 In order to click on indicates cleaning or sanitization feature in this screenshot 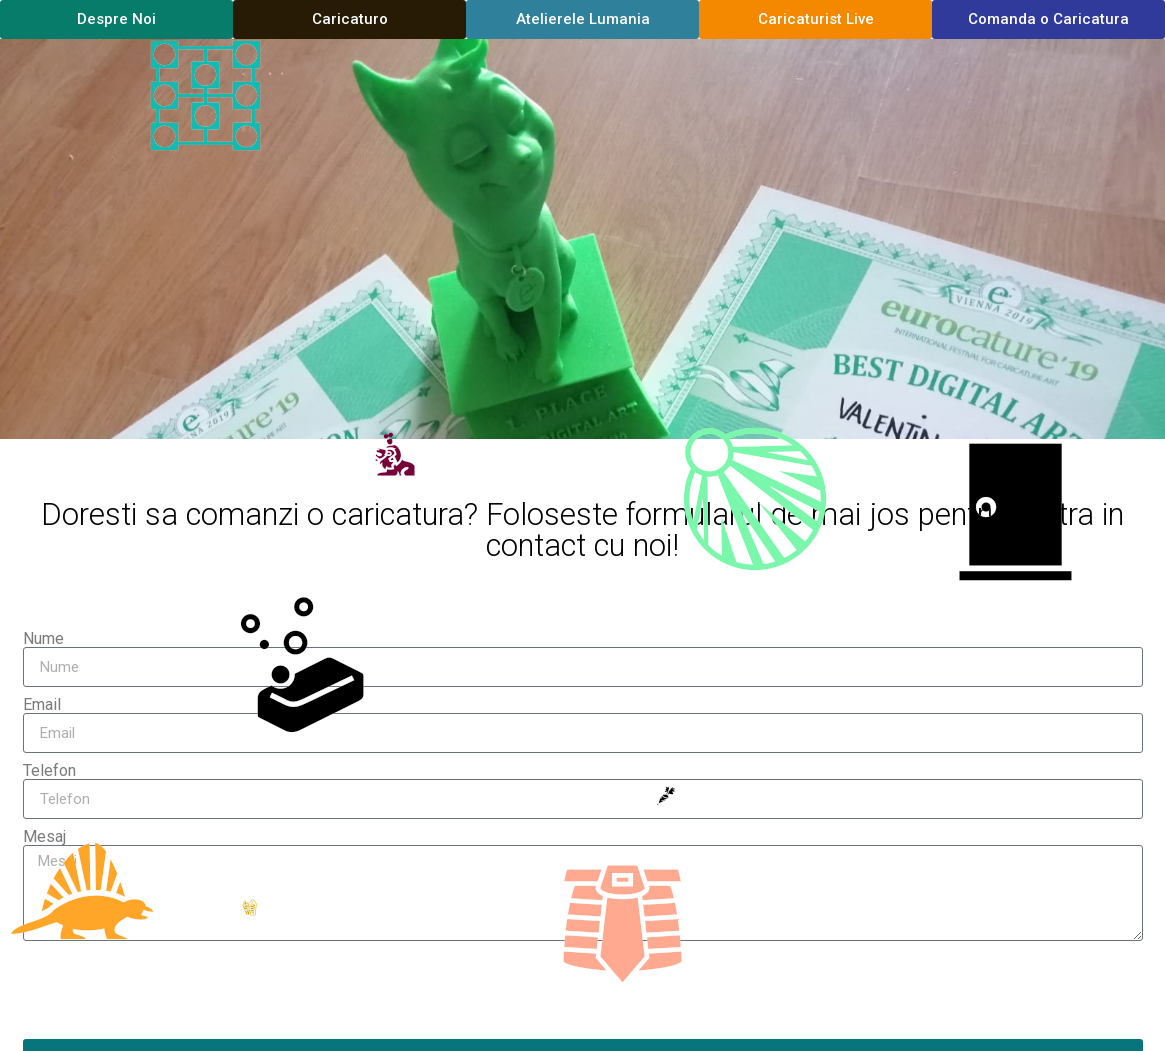, I will do `click(306, 667)`.